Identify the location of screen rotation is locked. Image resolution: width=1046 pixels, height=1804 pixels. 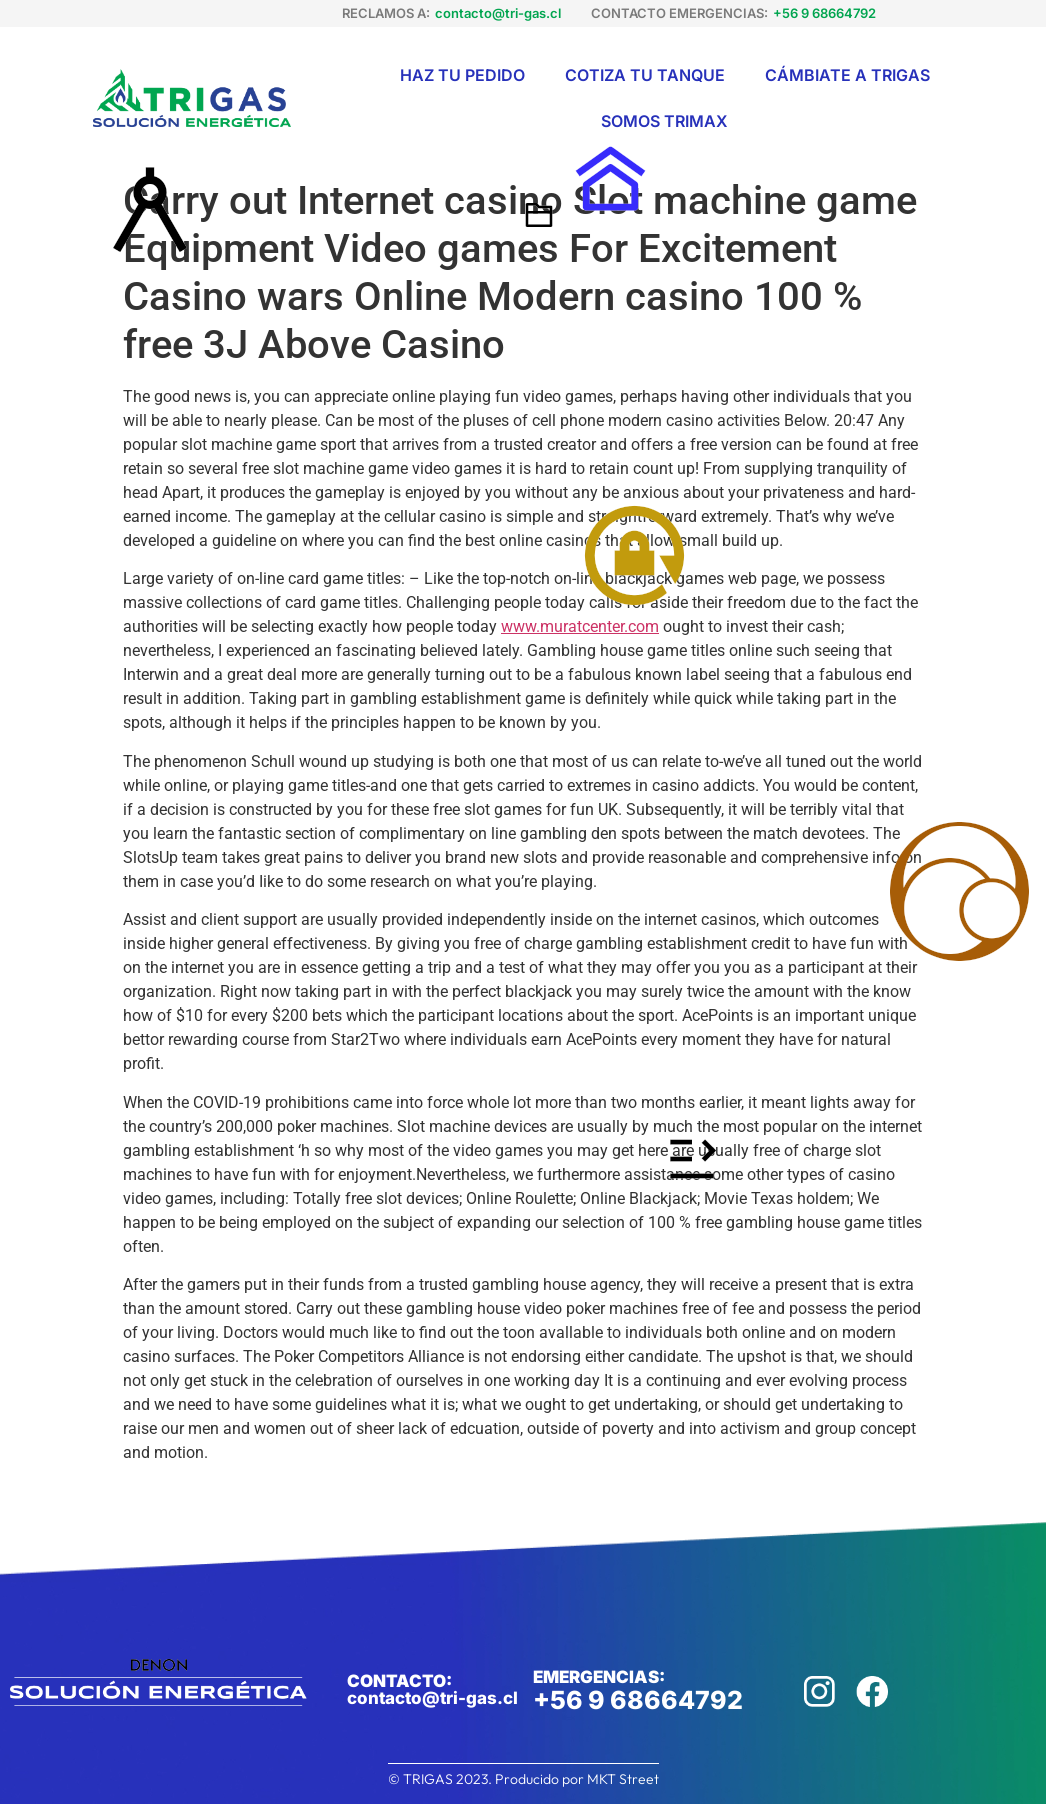
(634, 555).